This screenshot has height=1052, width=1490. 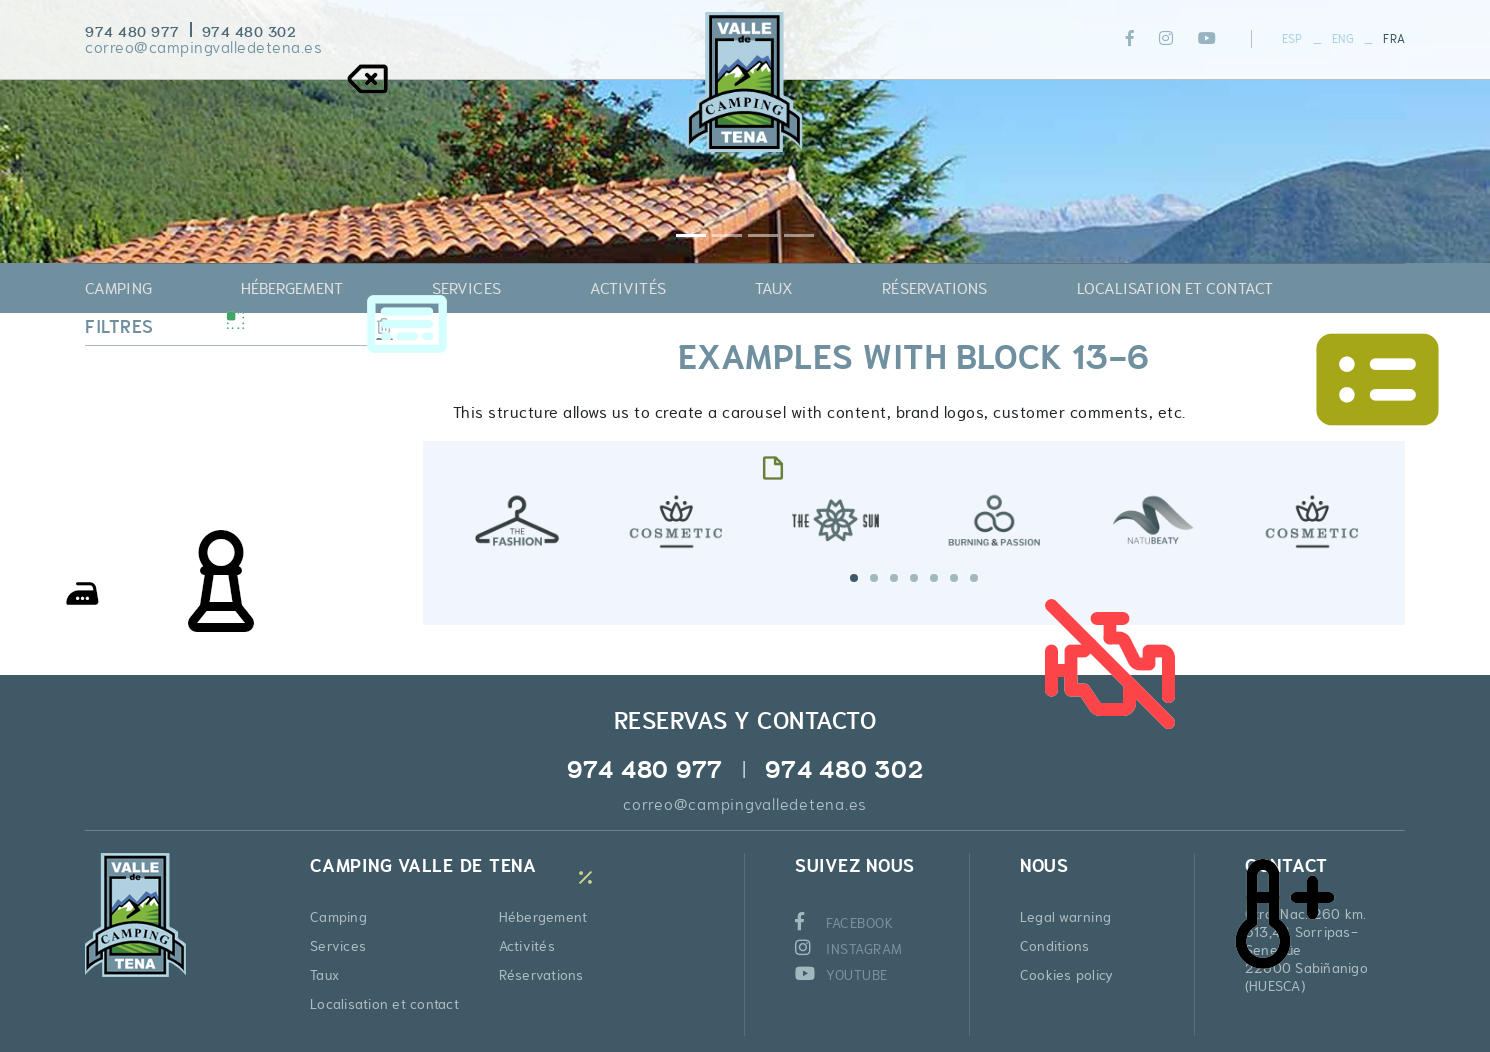 I want to click on engine disabled or turned off, so click(x=1110, y=664).